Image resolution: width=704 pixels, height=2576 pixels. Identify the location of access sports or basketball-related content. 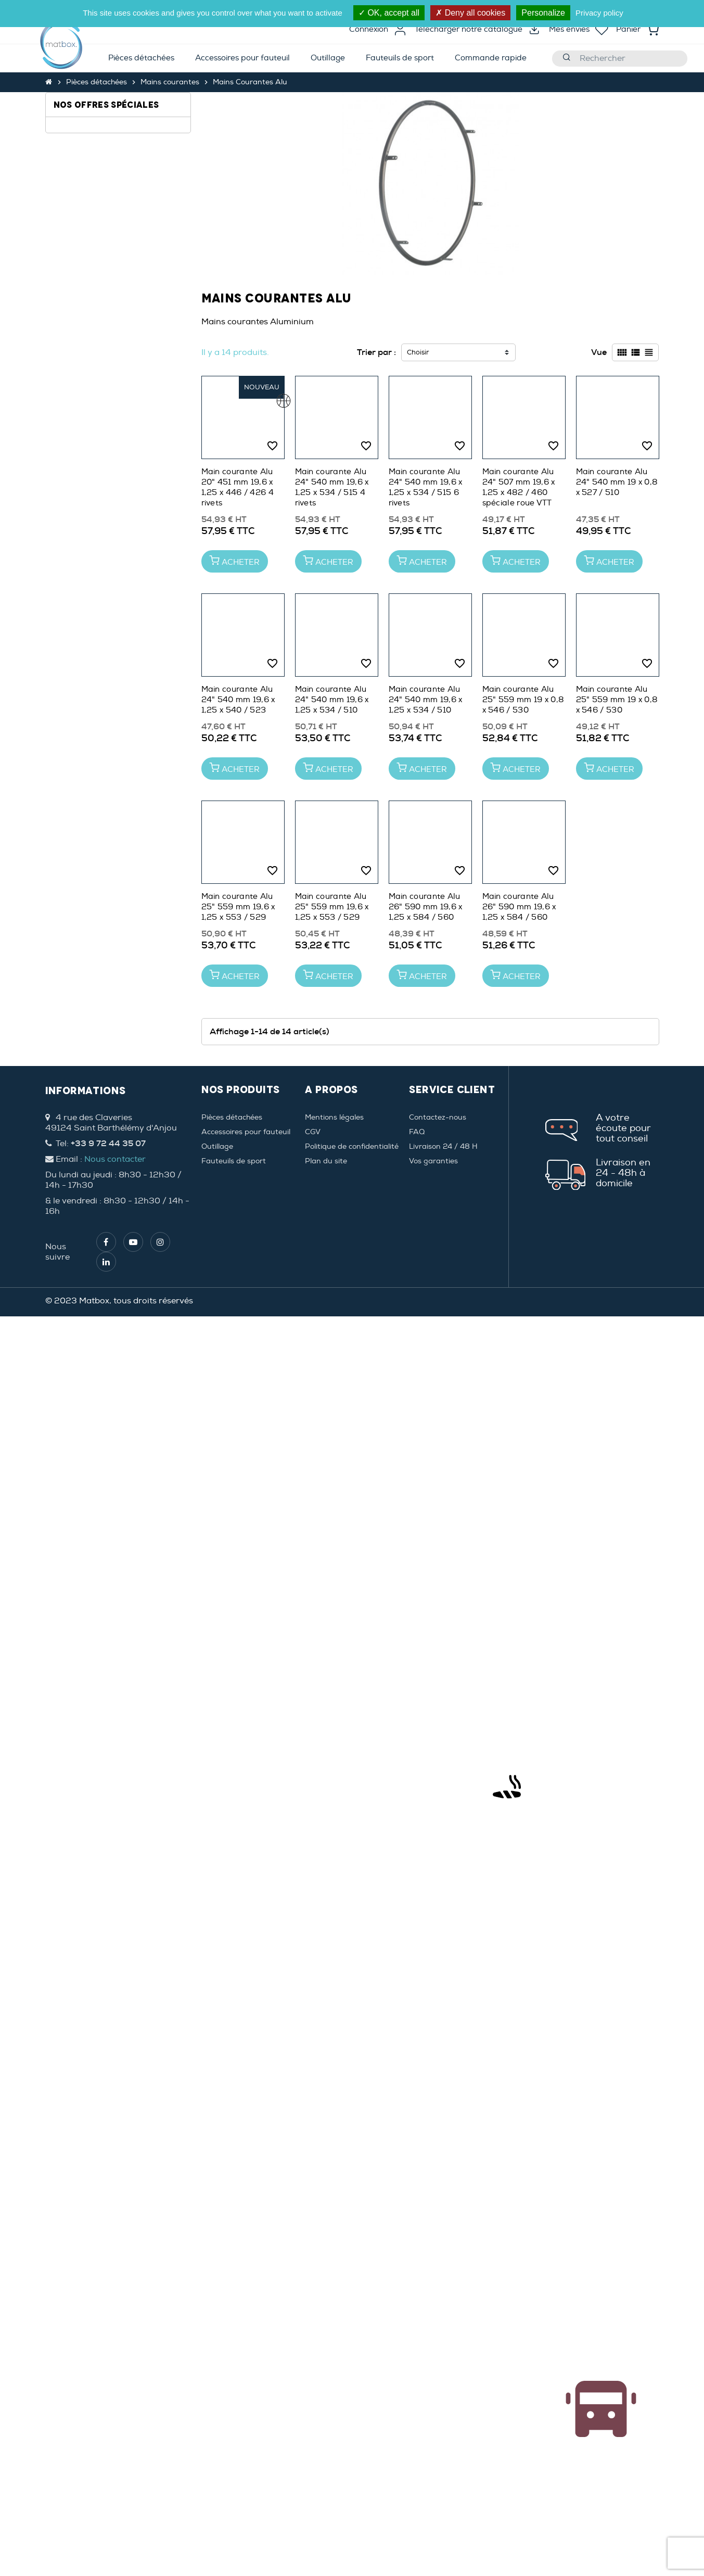
(284, 401).